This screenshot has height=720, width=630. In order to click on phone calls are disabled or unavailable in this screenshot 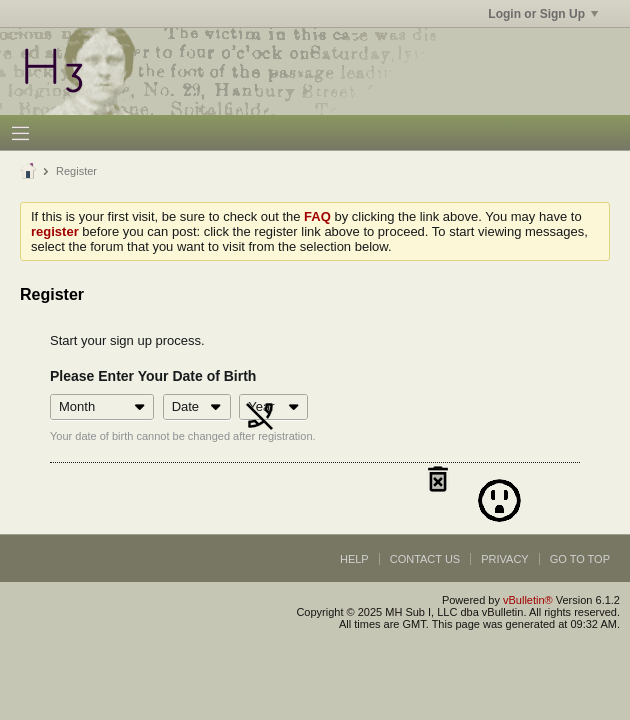, I will do `click(260, 415)`.